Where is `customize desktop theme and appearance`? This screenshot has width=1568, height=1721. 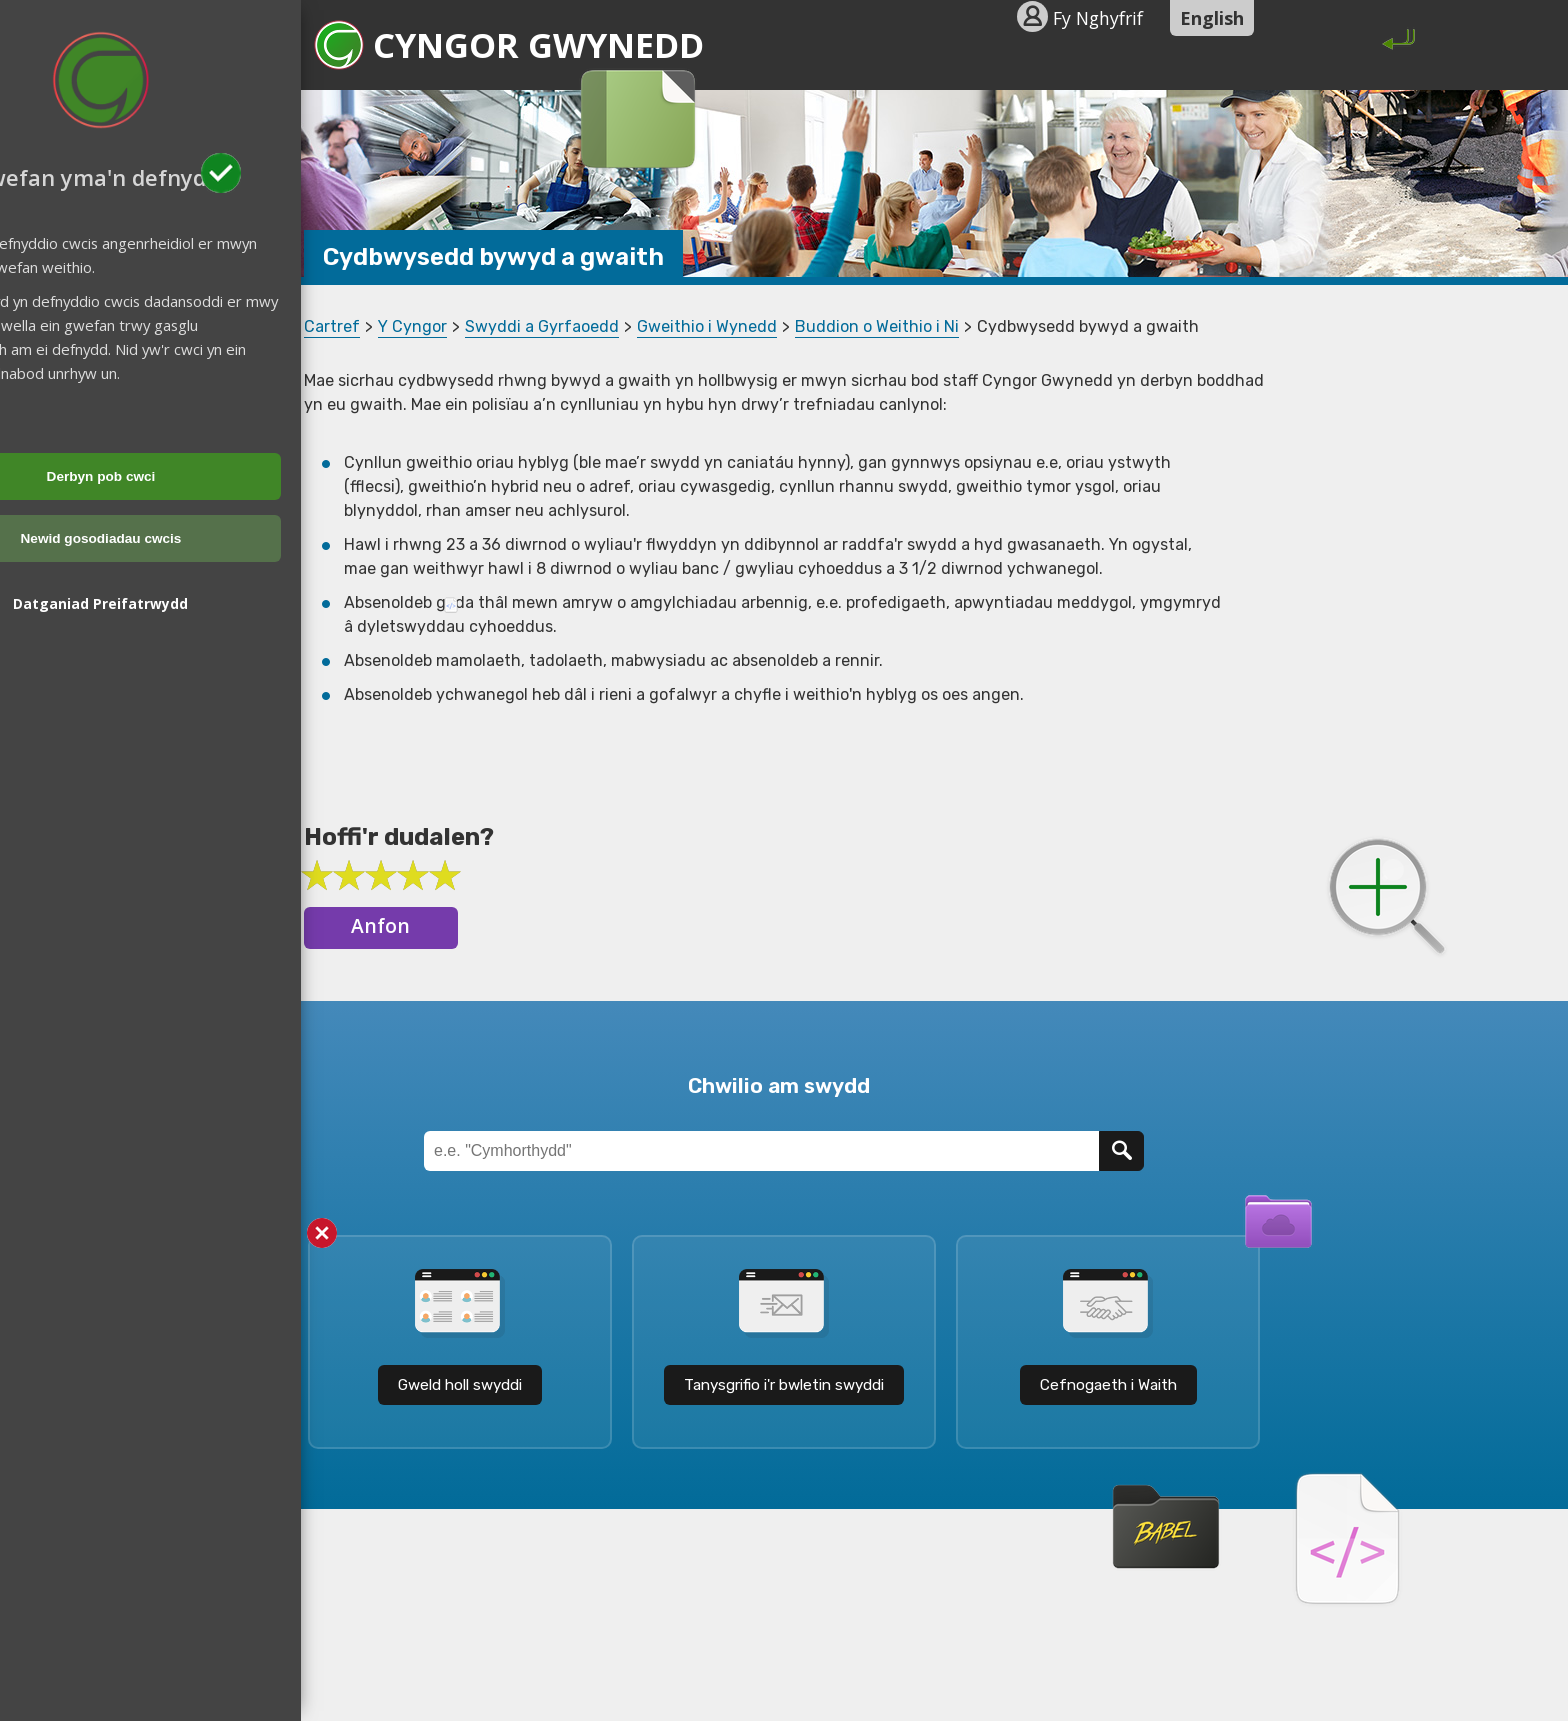
customize desktop theme and appearance is located at coordinates (638, 115).